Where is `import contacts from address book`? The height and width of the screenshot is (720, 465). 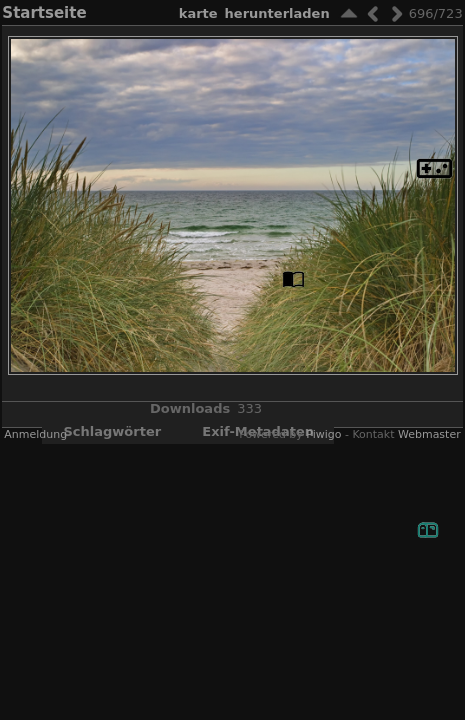 import contacts from address book is located at coordinates (293, 278).